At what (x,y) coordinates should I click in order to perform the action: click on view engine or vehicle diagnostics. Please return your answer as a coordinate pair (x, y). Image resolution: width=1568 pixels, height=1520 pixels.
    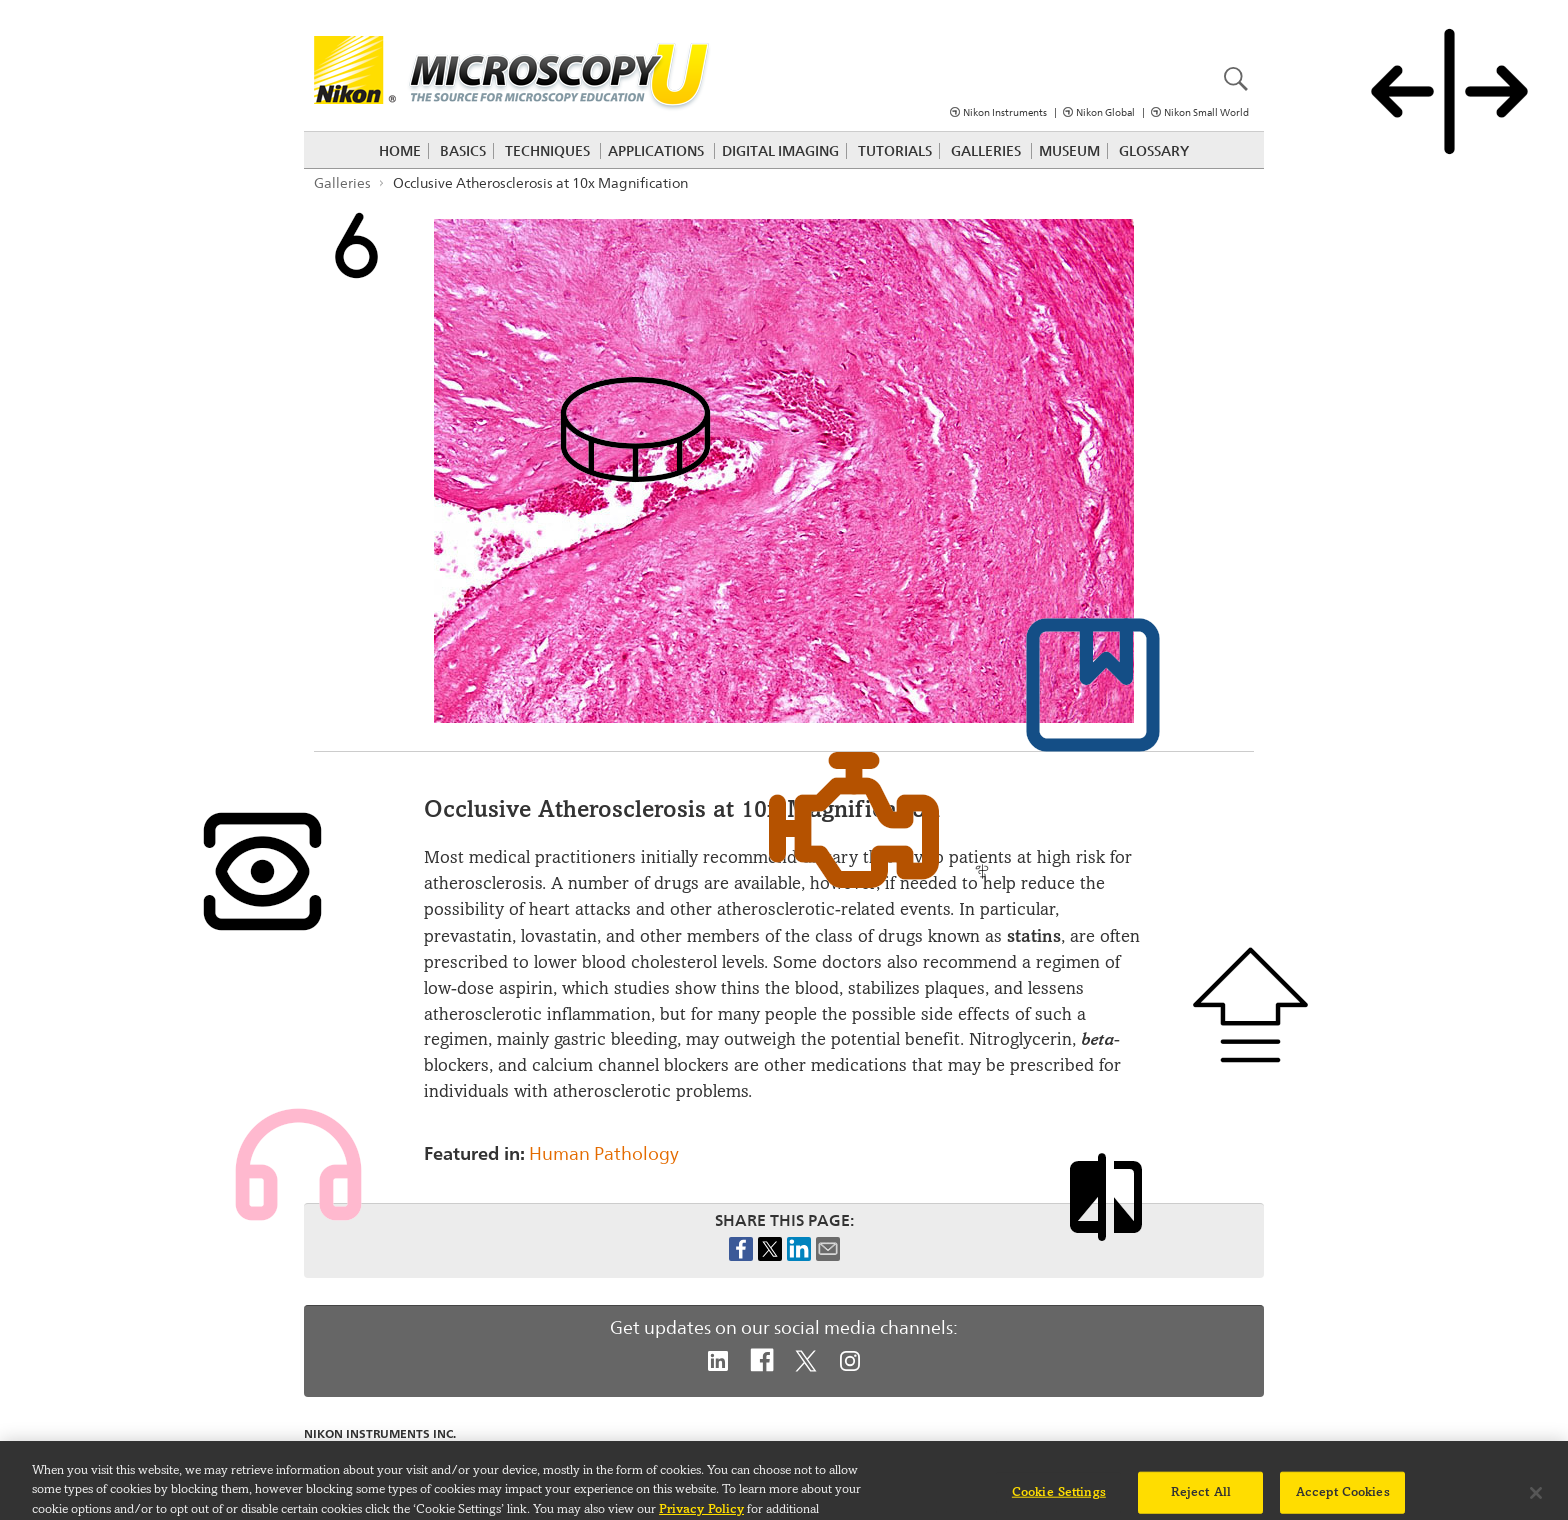
    Looking at the image, I should click on (854, 820).